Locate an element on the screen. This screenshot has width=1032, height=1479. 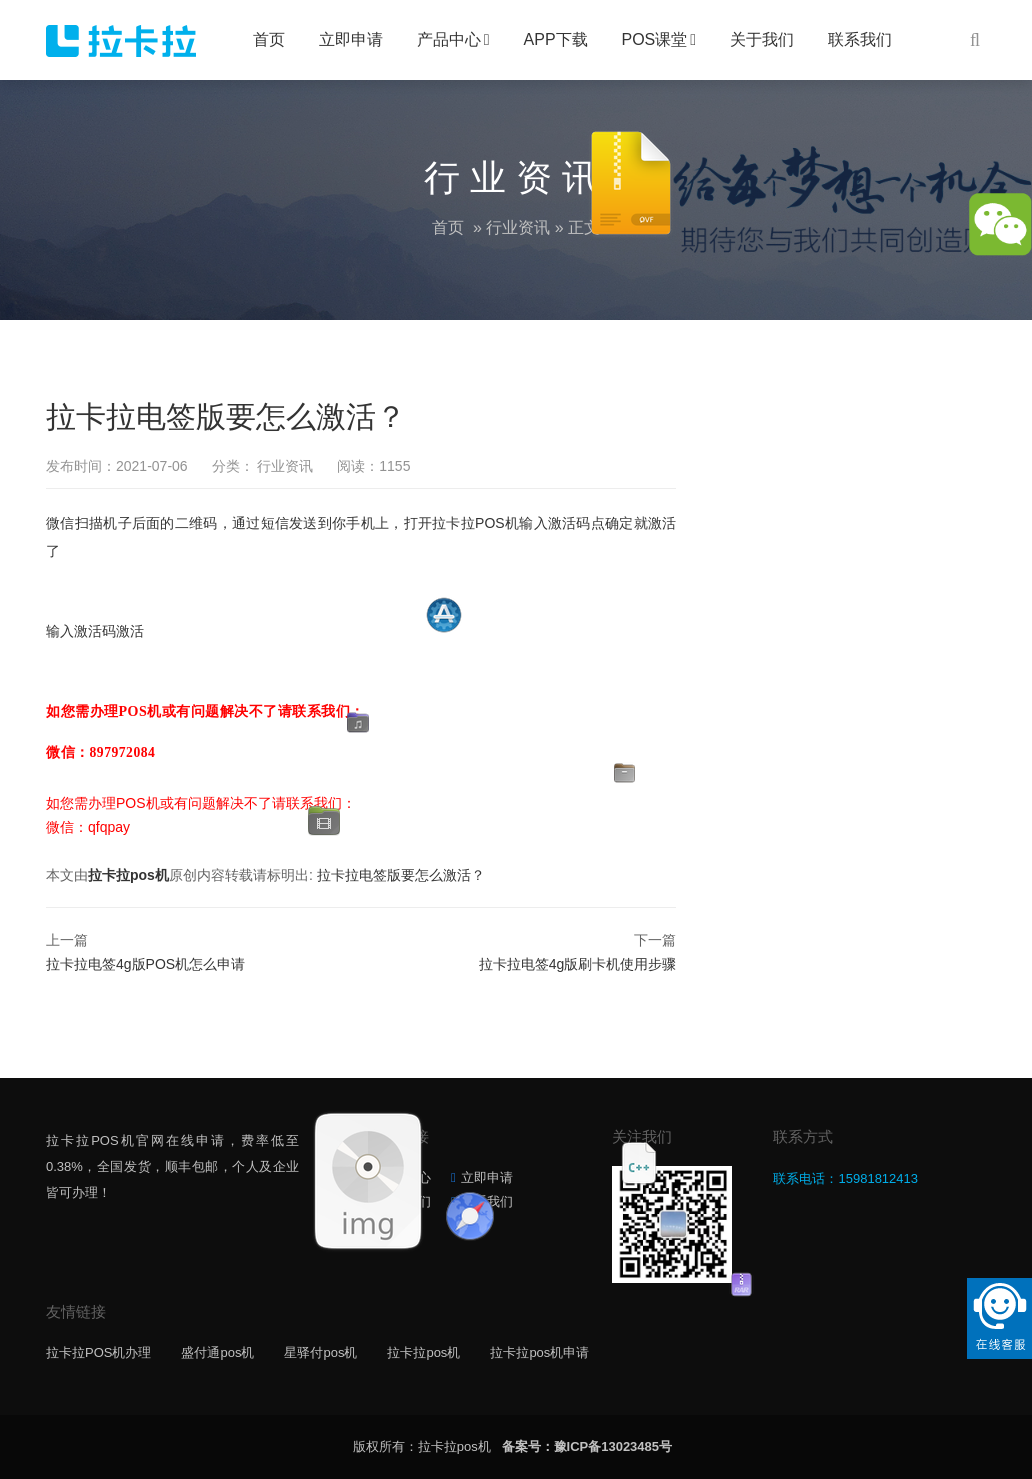
open the file manager is located at coordinates (624, 772).